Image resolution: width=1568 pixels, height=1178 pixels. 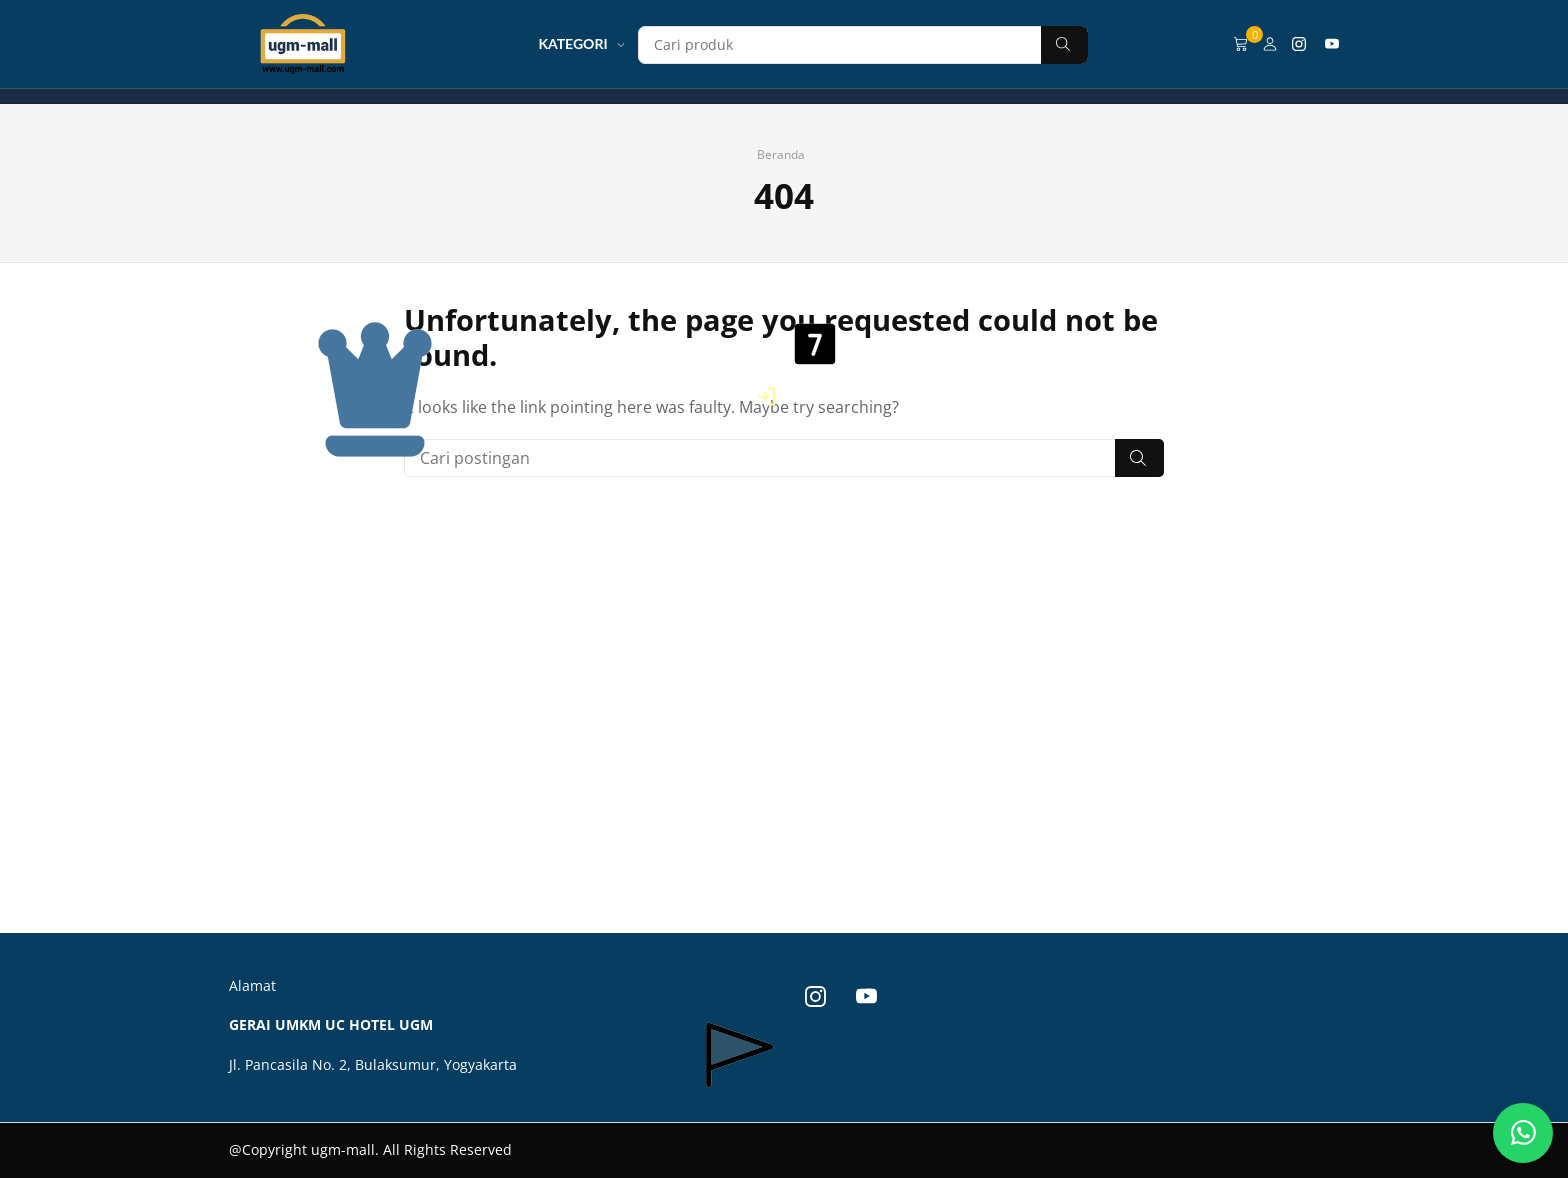 I want to click on sign in to your account, so click(x=767, y=396).